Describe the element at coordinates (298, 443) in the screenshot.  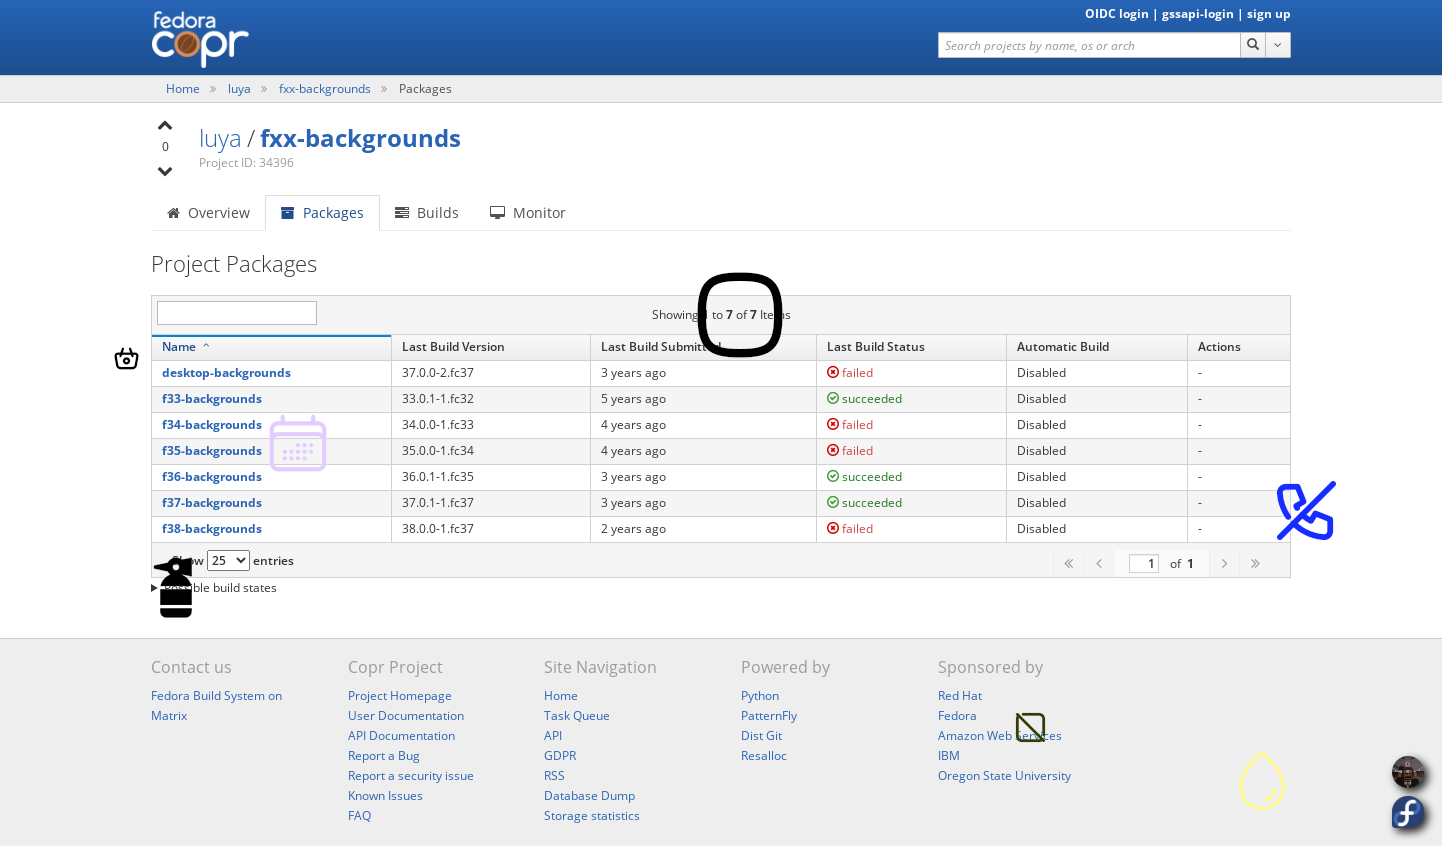
I see `view calendar with scheduled events` at that location.